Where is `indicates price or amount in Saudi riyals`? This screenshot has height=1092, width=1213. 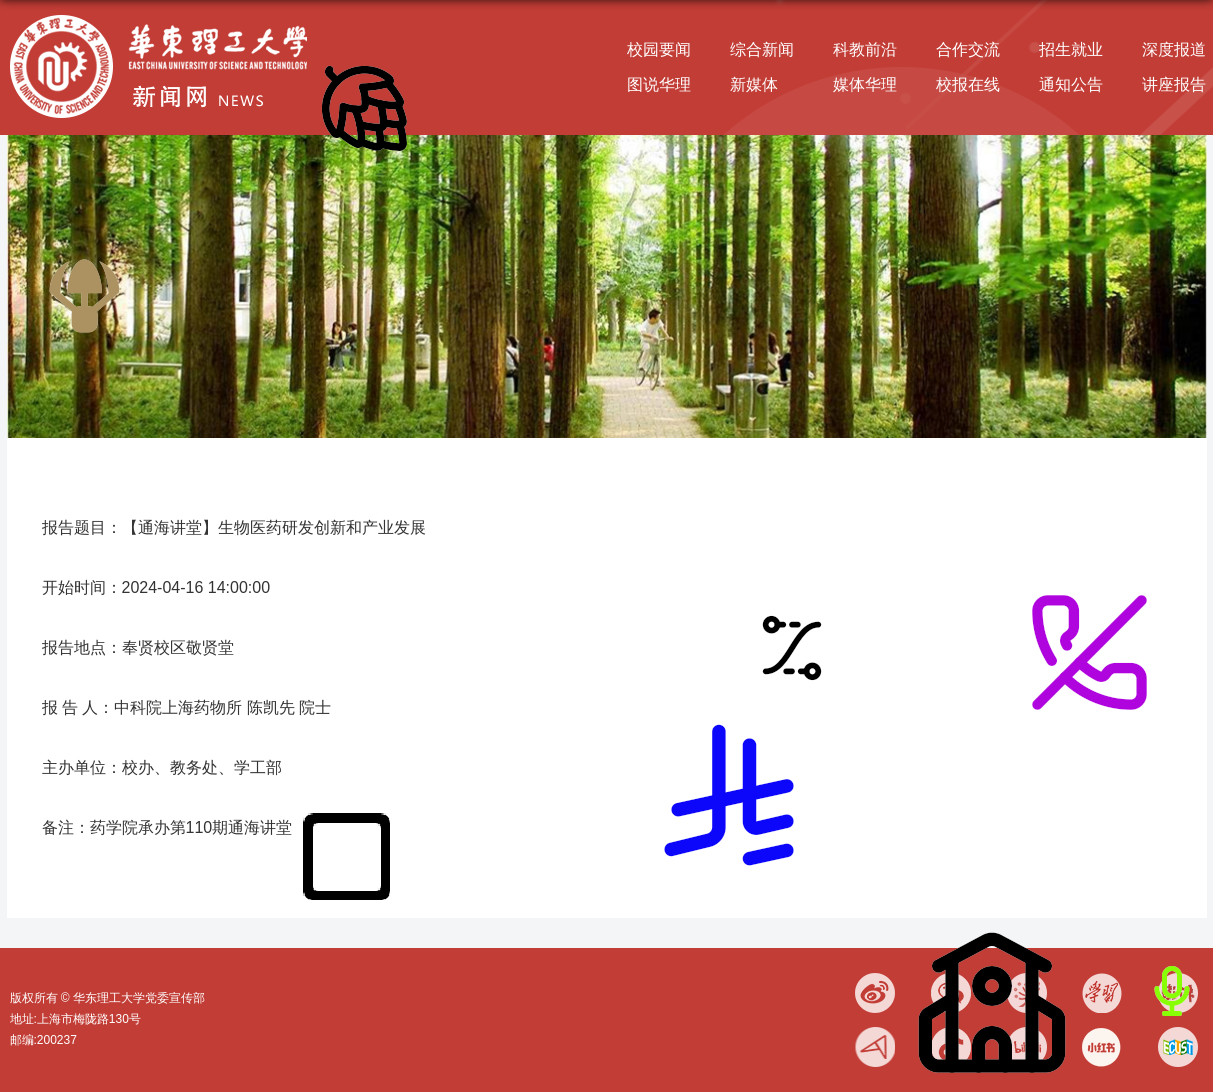
indicates price or amount in Saudi riyals is located at coordinates (732, 799).